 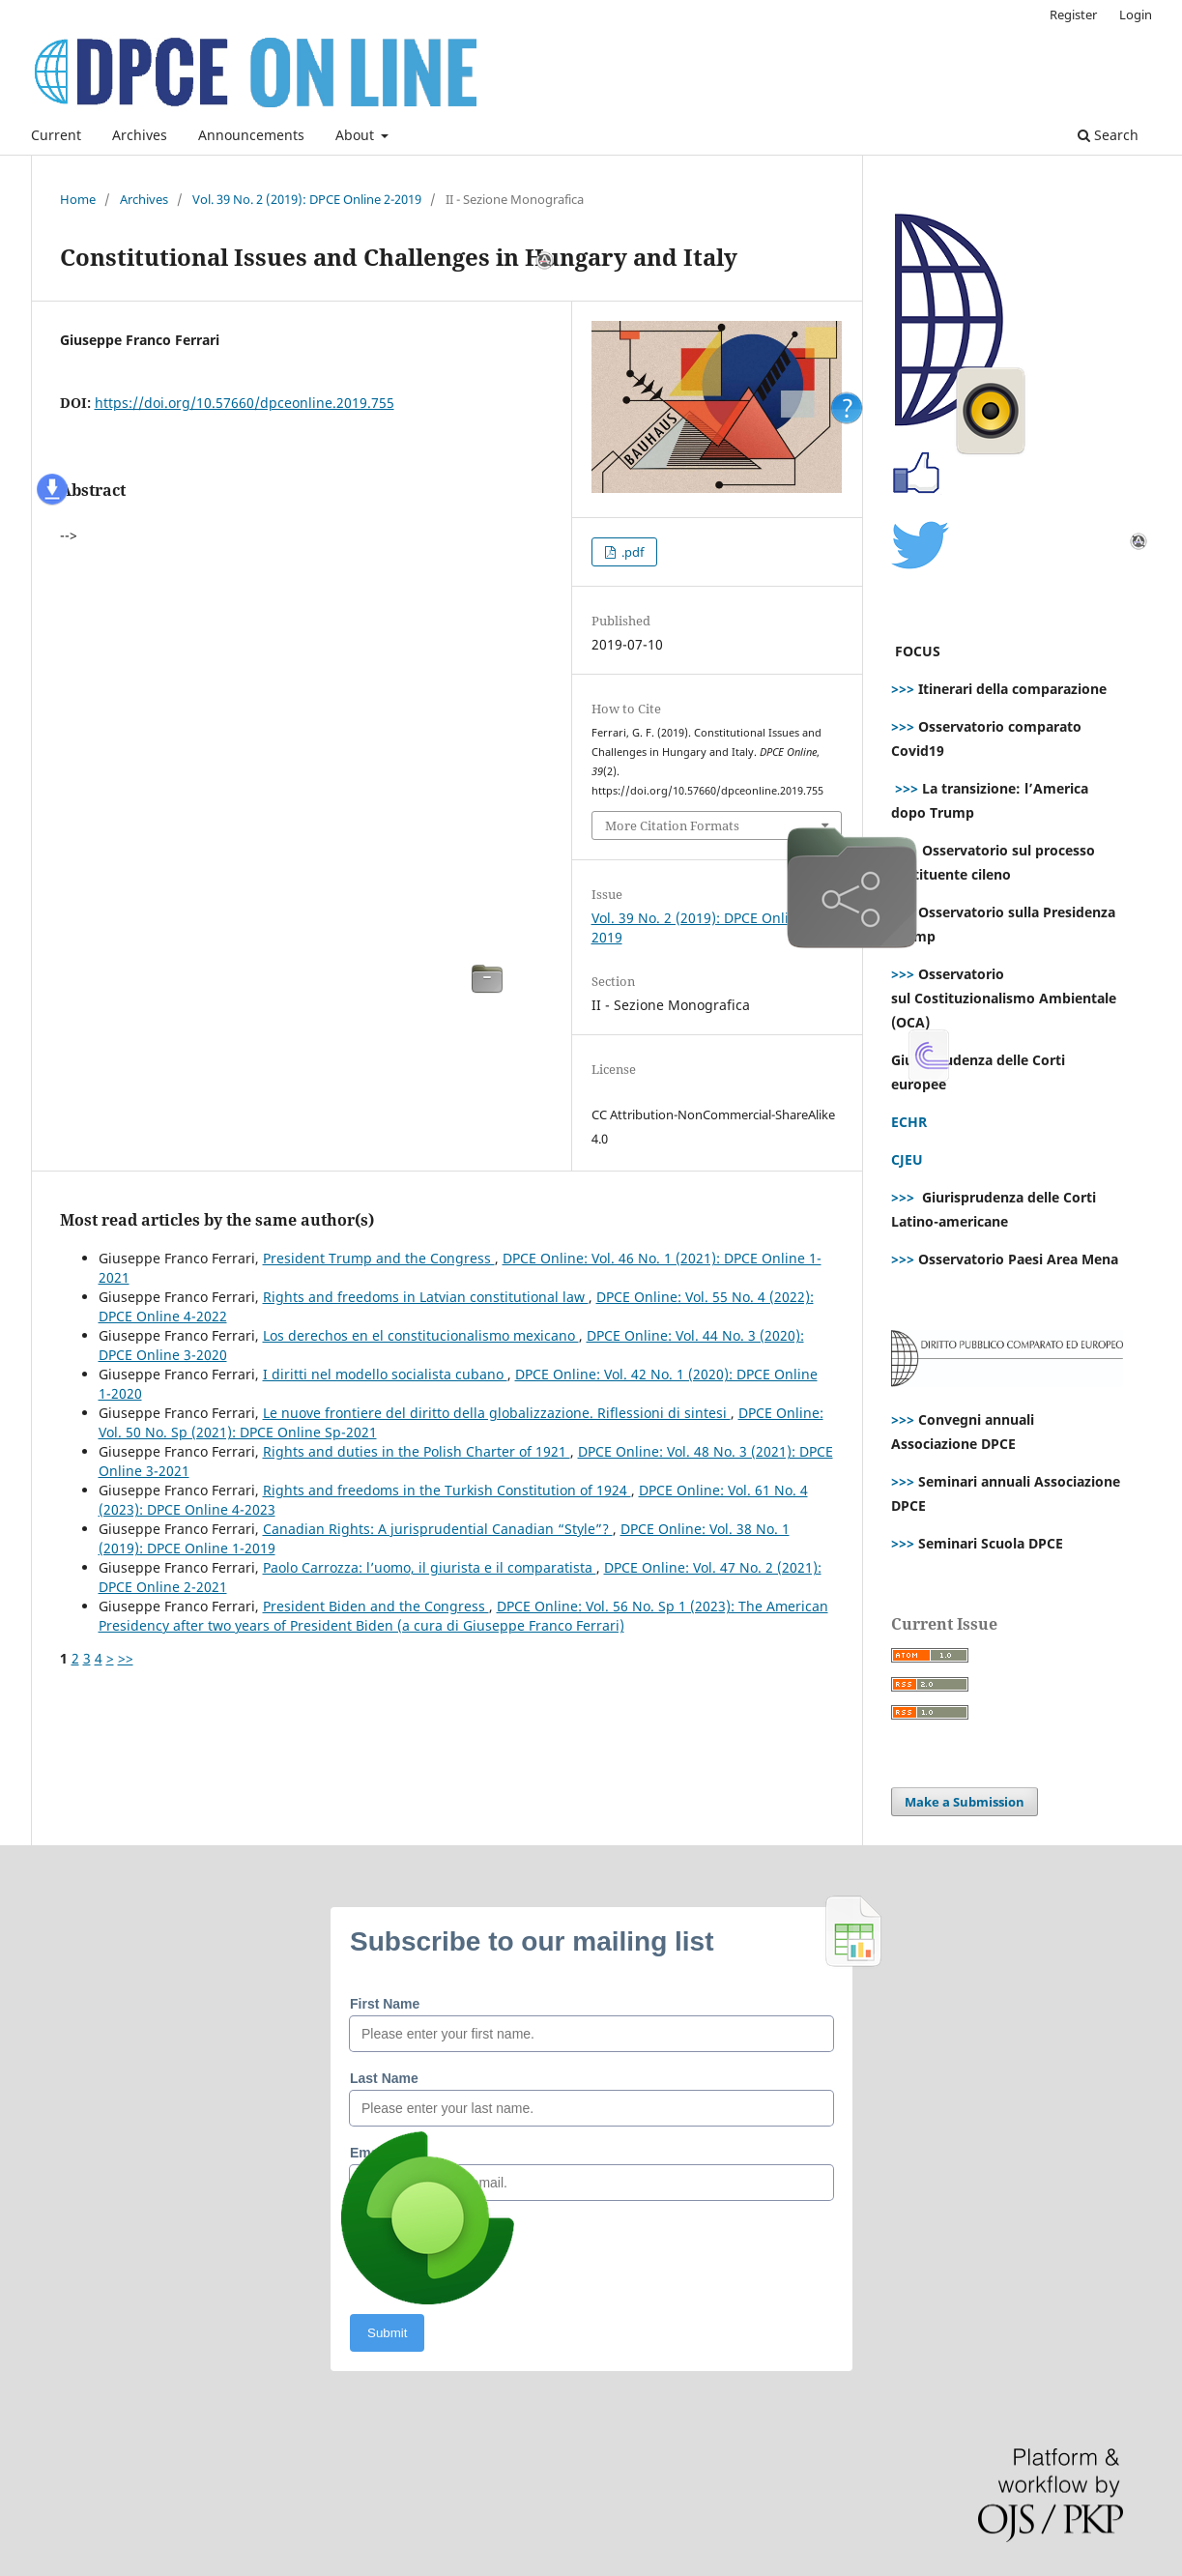 What do you see at coordinates (52, 489) in the screenshot?
I see `access your downloads folder` at bounding box center [52, 489].